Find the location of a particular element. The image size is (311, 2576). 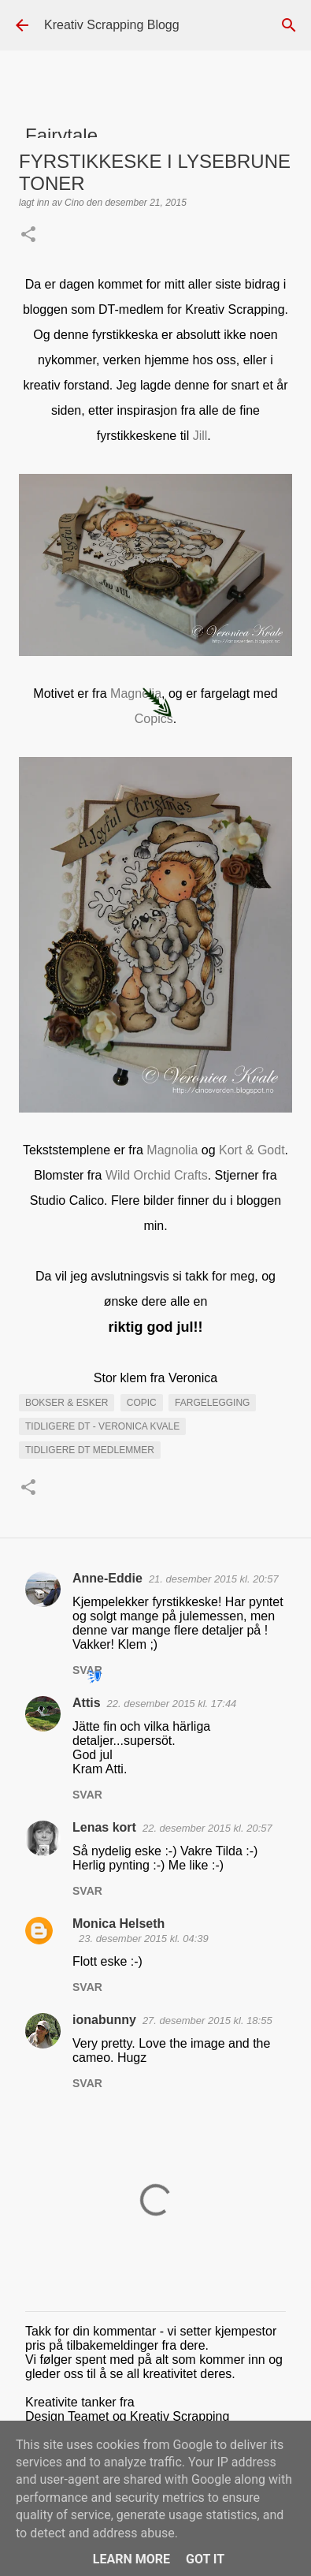

indicates active protection or defense mode is located at coordinates (94, 1676).